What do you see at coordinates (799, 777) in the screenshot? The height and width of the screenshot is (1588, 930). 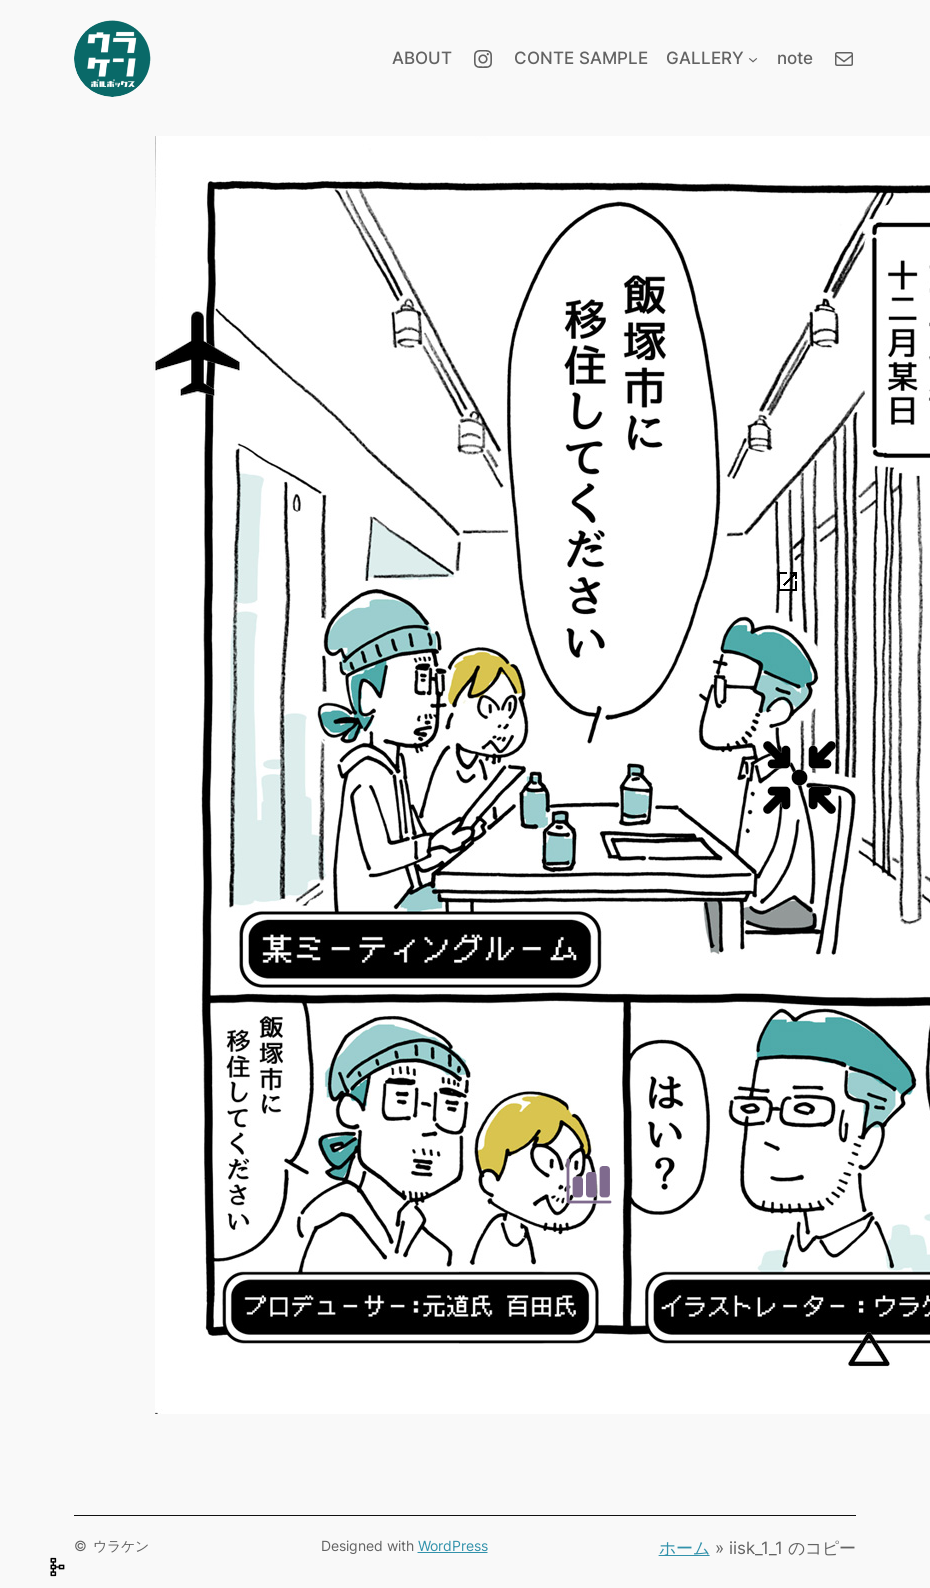 I see `collapse or minimize content to center` at bounding box center [799, 777].